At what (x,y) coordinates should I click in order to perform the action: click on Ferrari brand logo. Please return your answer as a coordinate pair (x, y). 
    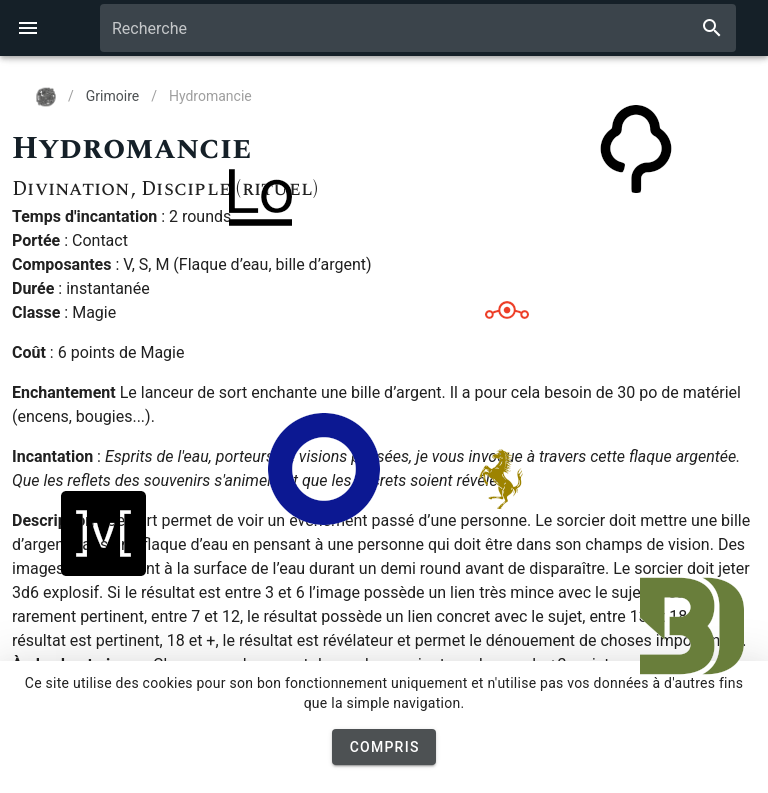
    Looking at the image, I should click on (501, 479).